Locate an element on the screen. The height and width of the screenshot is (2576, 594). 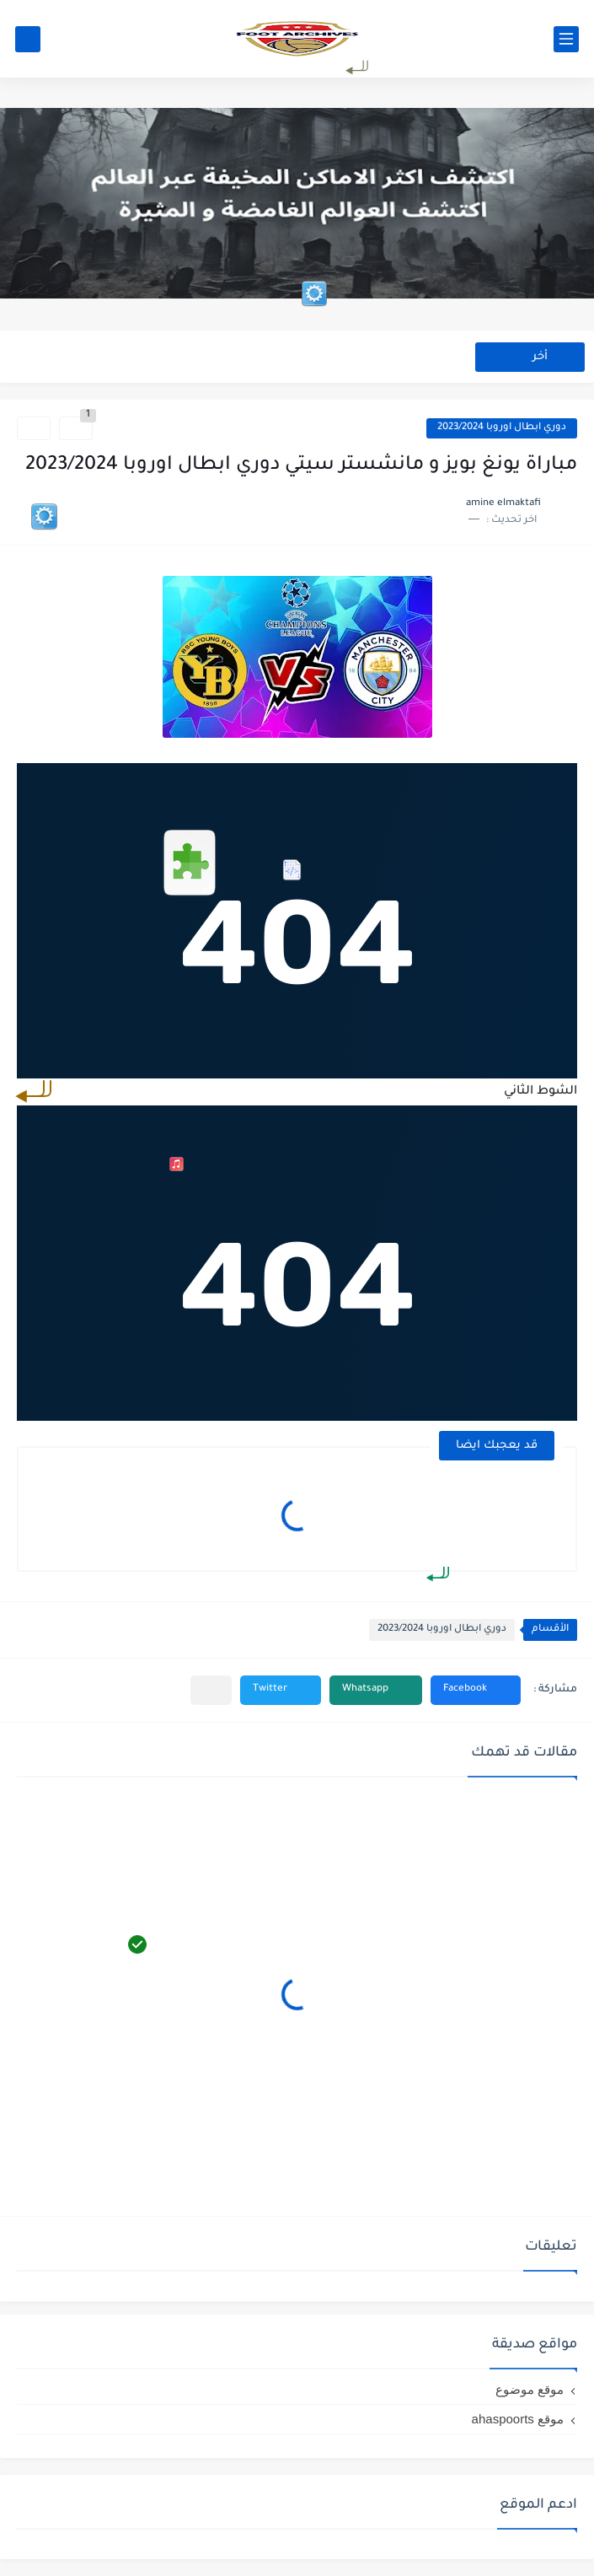
an addon or extension file type is located at coordinates (190, 863).